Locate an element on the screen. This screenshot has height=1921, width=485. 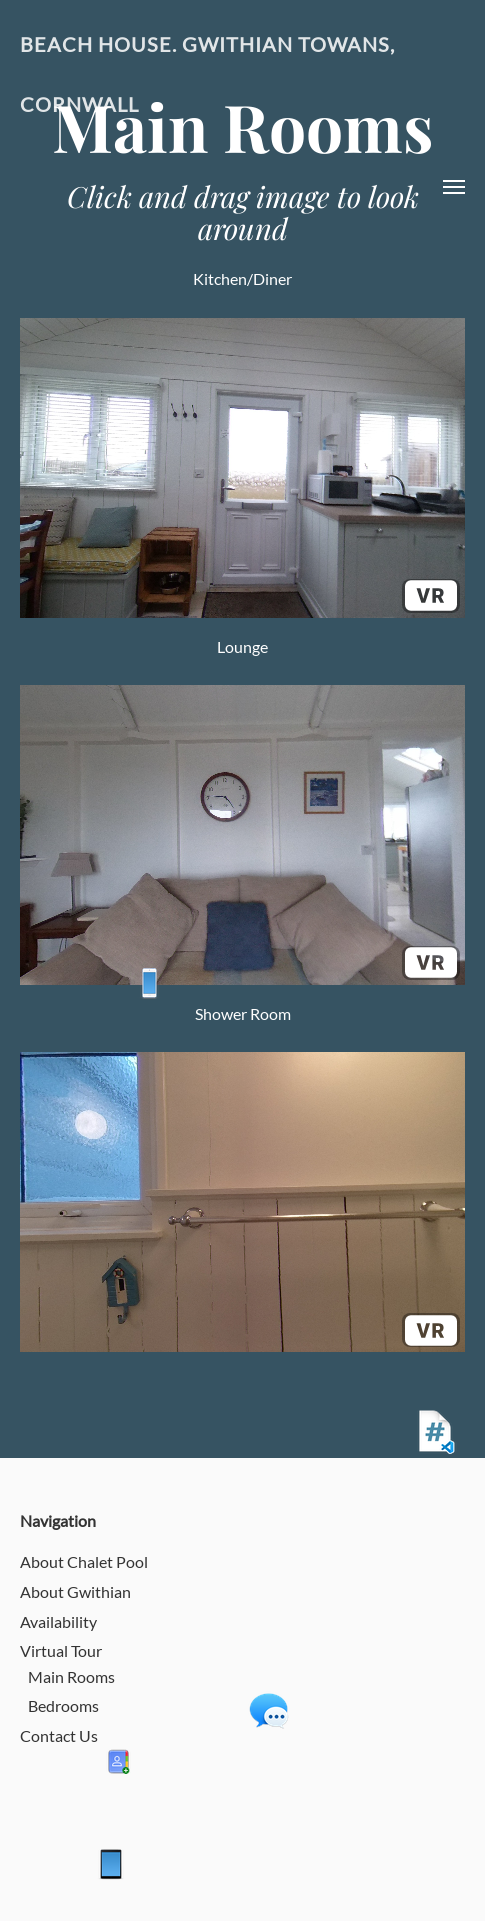
add a new contact is located at coordinates (118, 1761).